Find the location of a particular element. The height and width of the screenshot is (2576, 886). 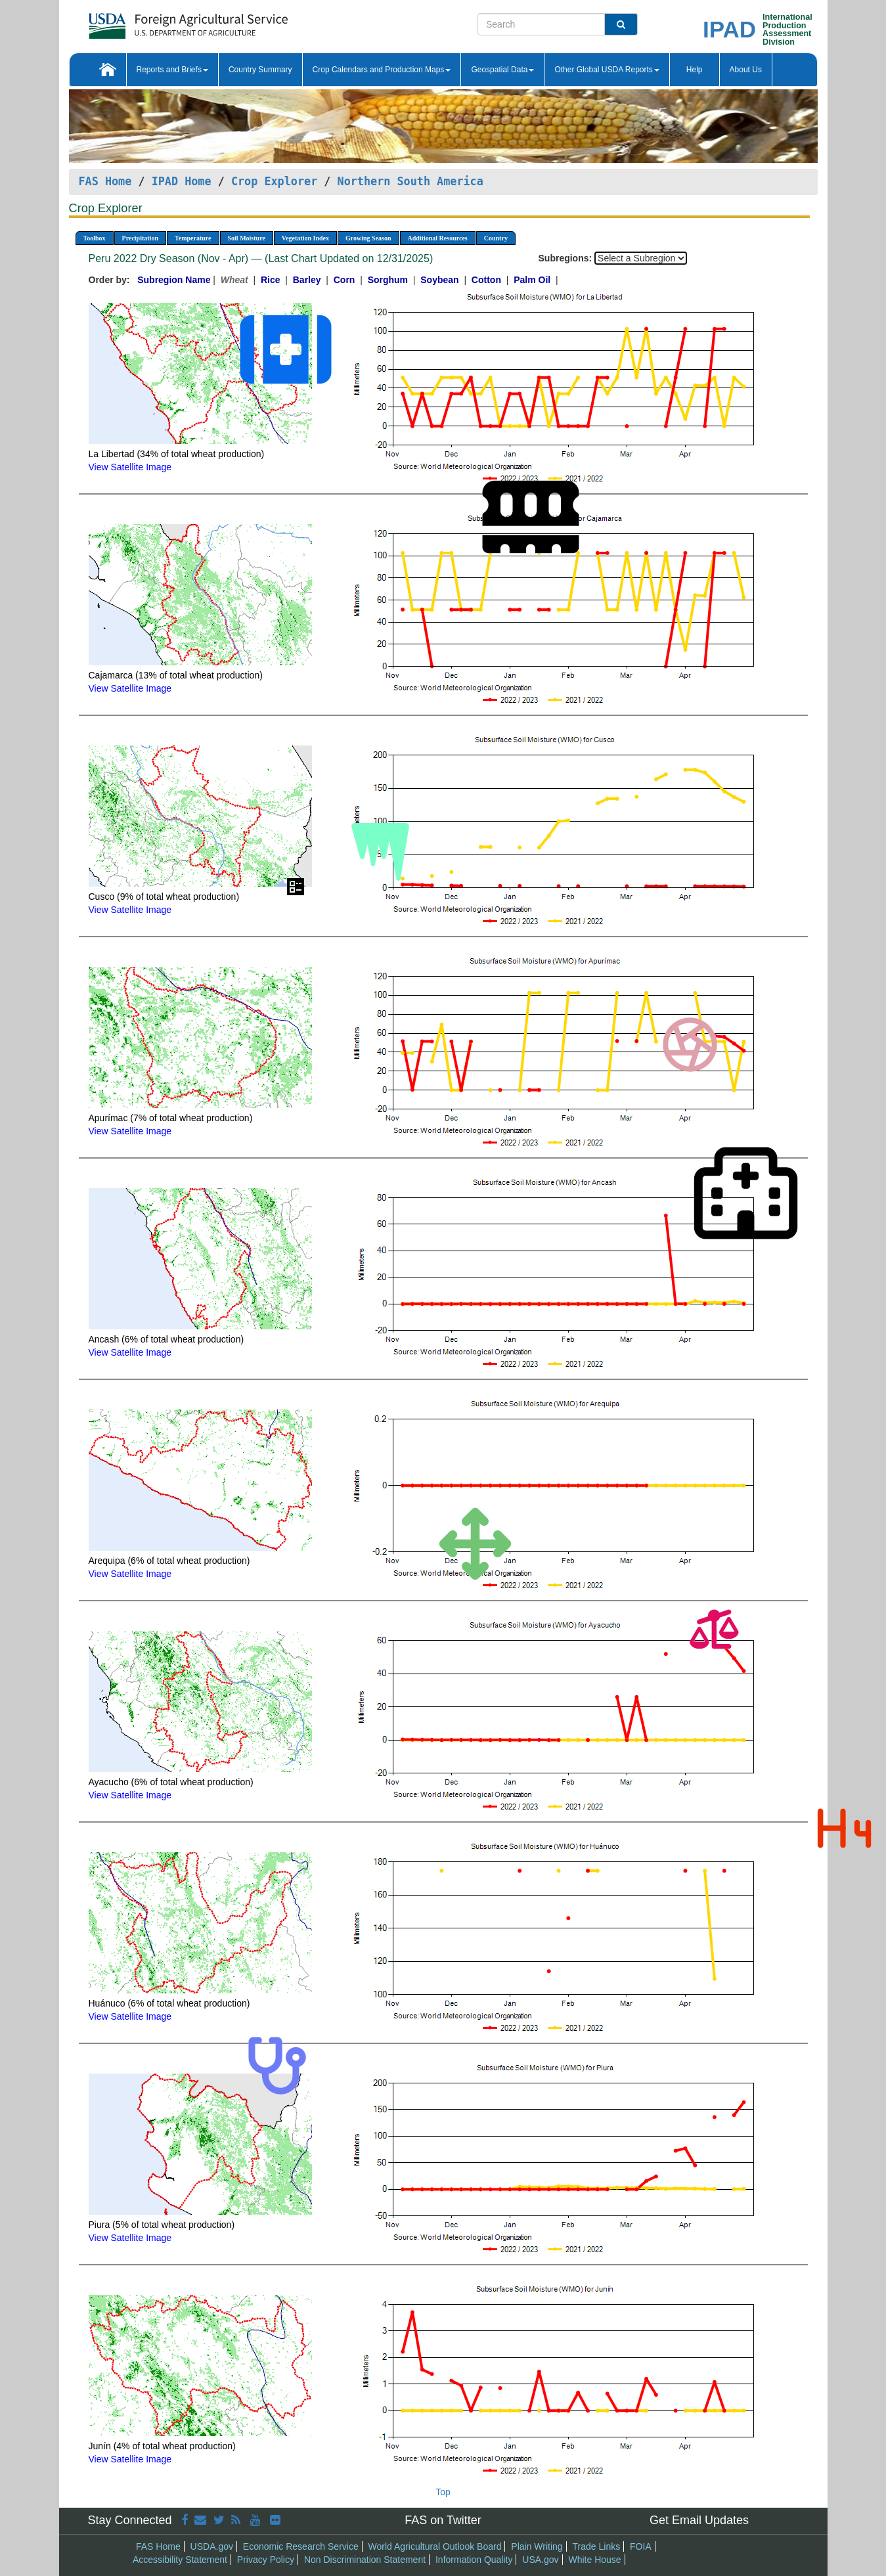

view system memory or RAM usage is located at coordinates (531, 517).